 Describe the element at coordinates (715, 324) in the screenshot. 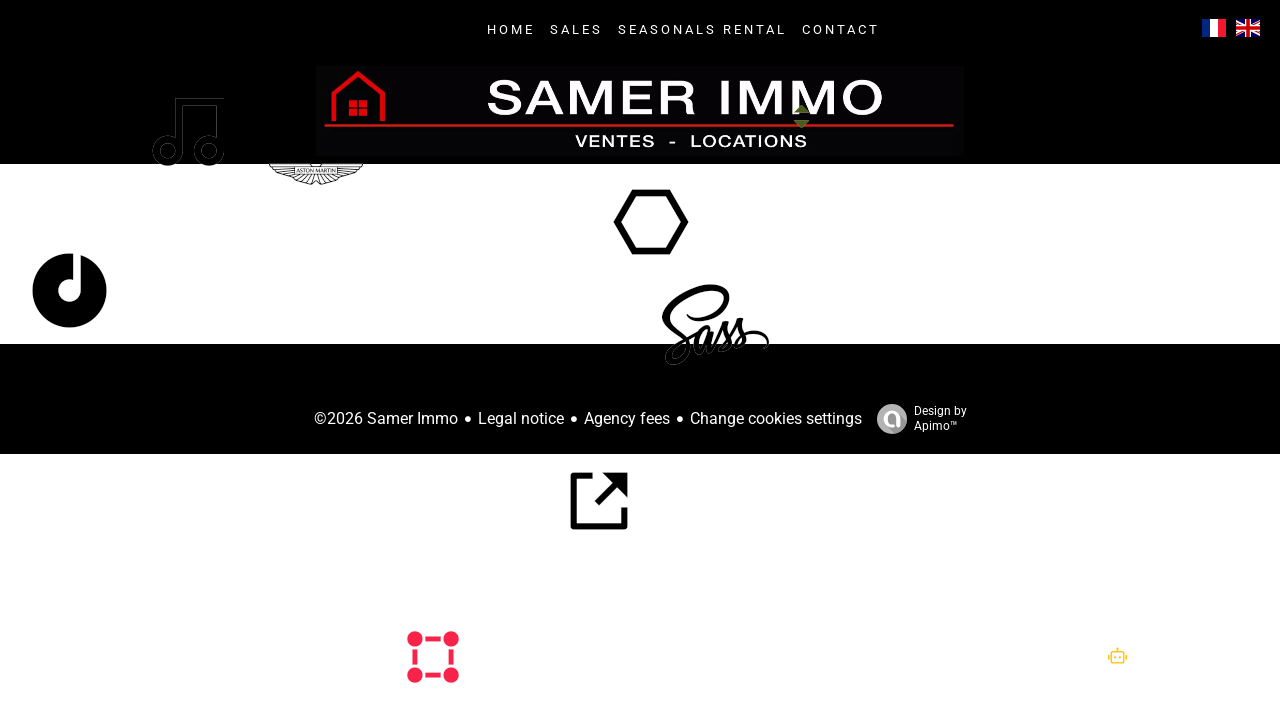

I see `Sass CSS preprocessor logo` at that location.